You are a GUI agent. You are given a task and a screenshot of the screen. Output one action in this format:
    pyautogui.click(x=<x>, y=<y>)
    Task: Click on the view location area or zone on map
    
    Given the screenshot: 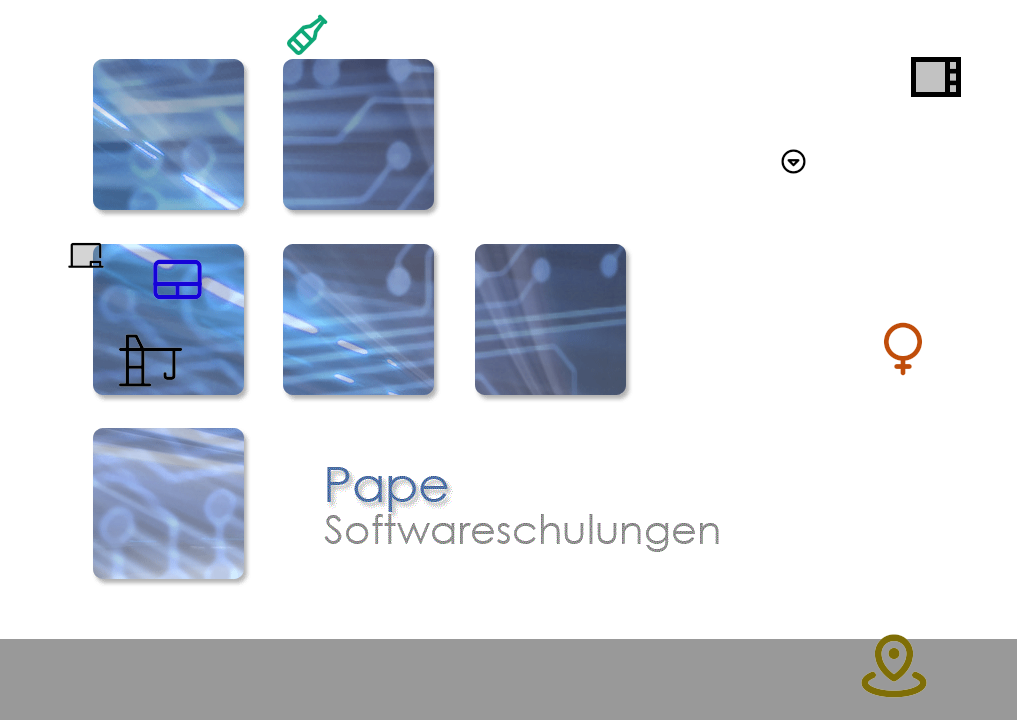 What is the action you would take?
    pyautogui.click(x=894, y=667)
    